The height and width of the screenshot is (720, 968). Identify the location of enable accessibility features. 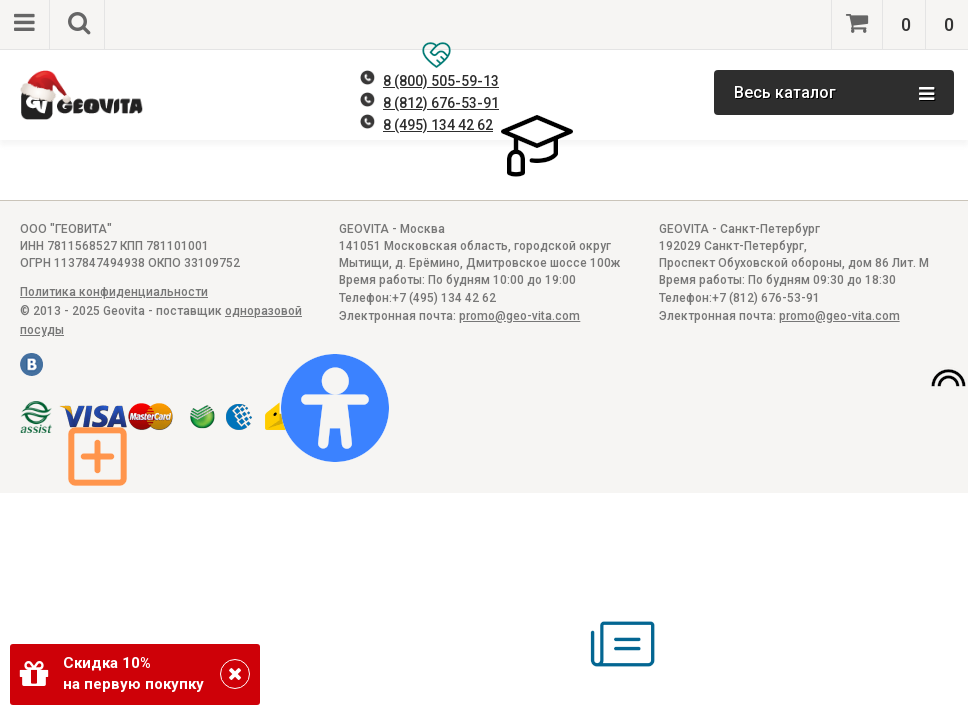
(335, 408).